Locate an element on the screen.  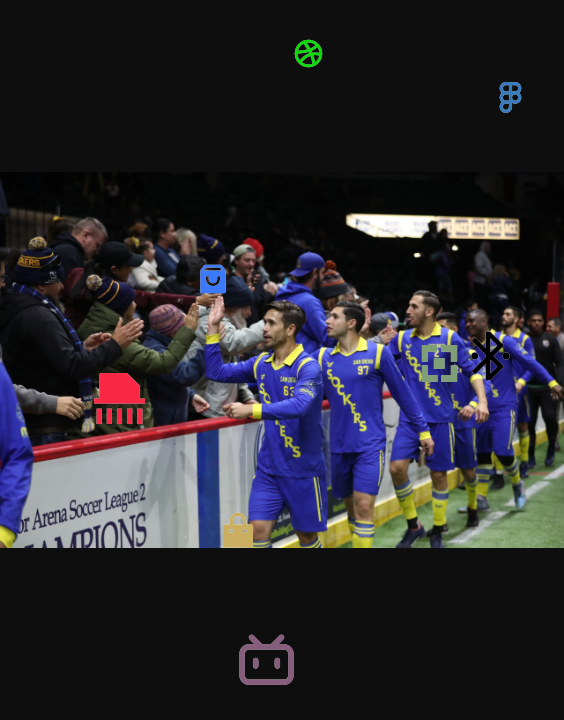
open figma design app is located at coordinates (510, 97).